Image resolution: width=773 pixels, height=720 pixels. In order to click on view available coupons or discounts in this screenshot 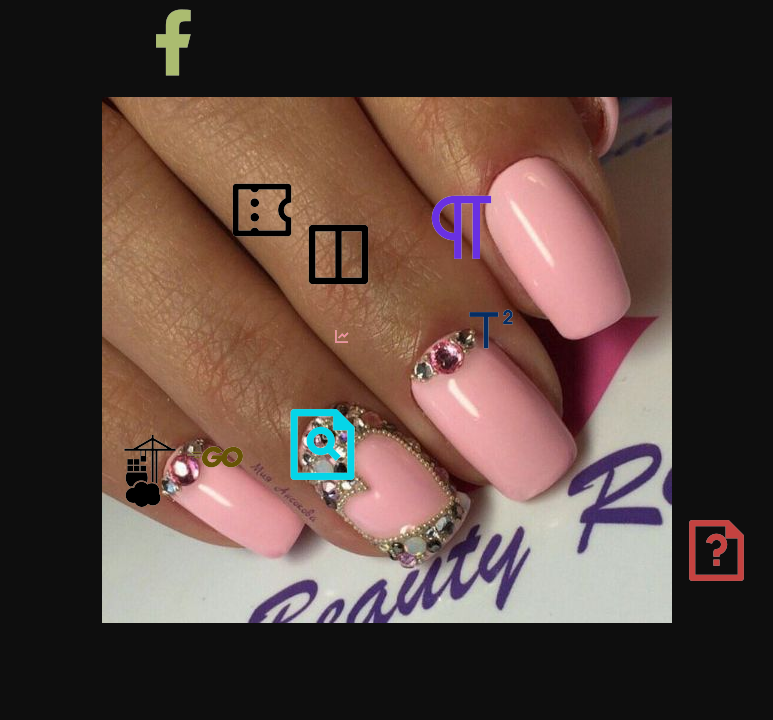, I will do `click(262, 210)`.